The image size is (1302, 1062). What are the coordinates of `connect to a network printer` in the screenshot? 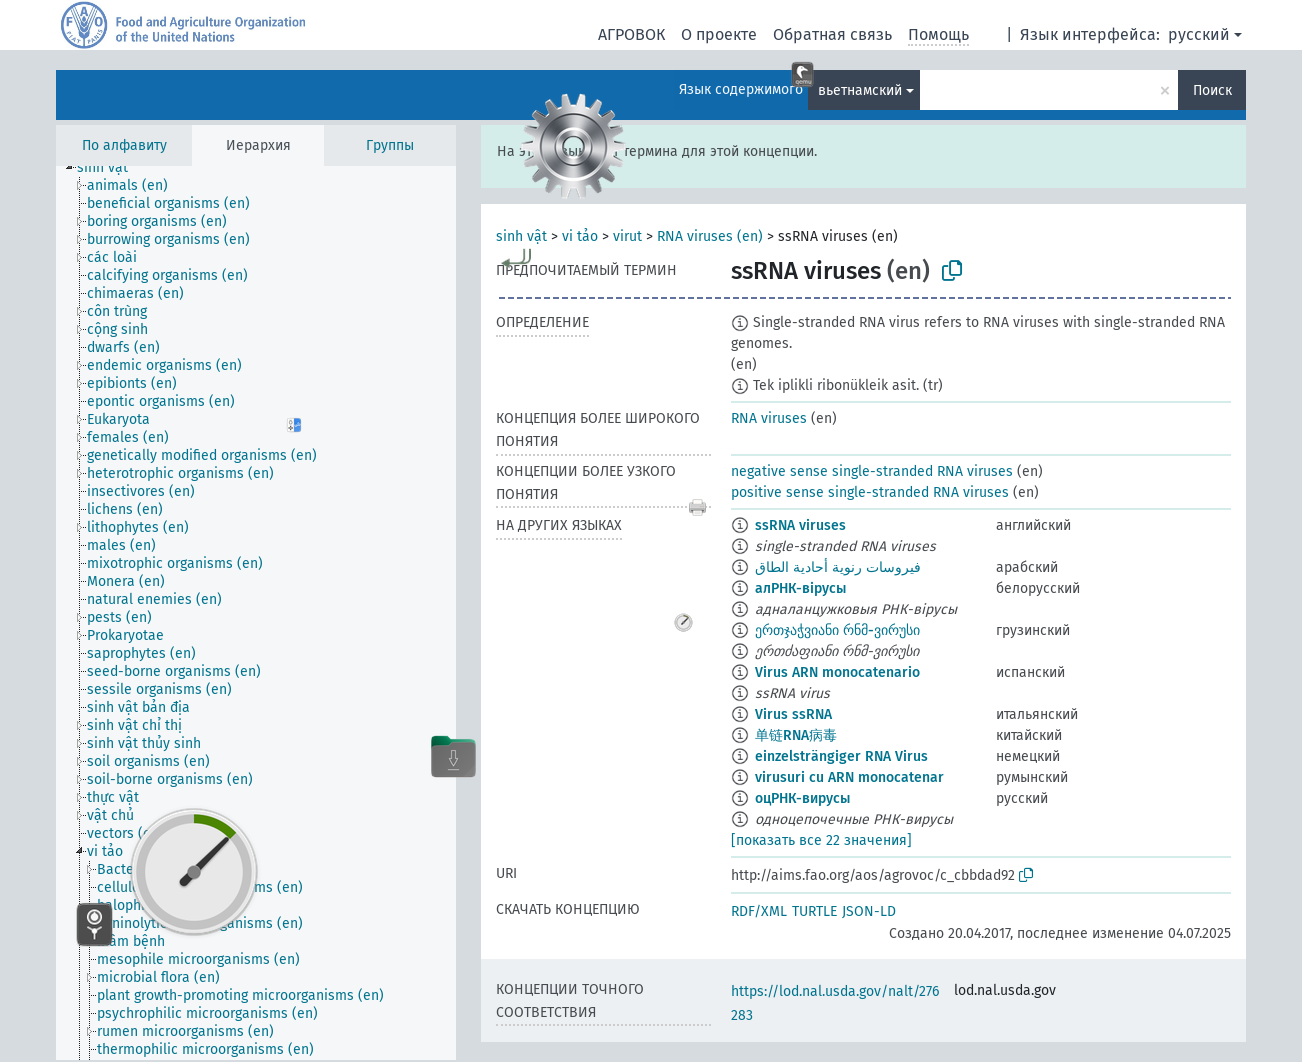 It's located at (697, 507).